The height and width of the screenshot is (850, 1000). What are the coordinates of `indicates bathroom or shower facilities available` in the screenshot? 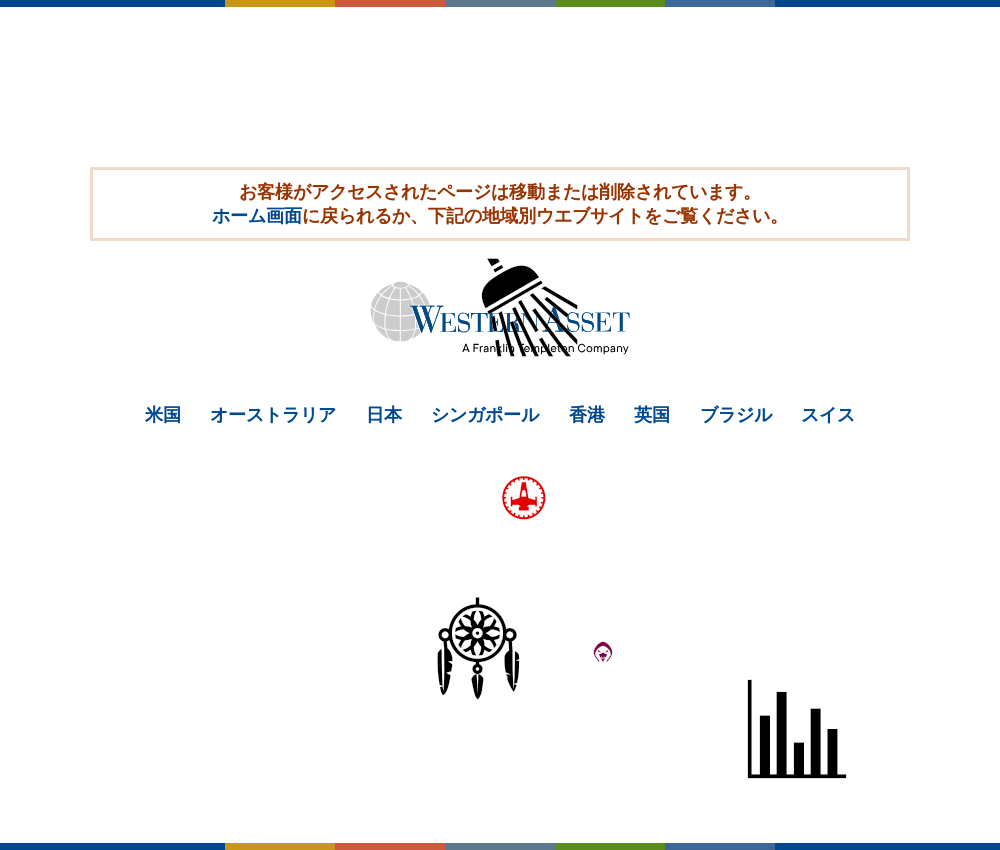 It's located at (528, 307).